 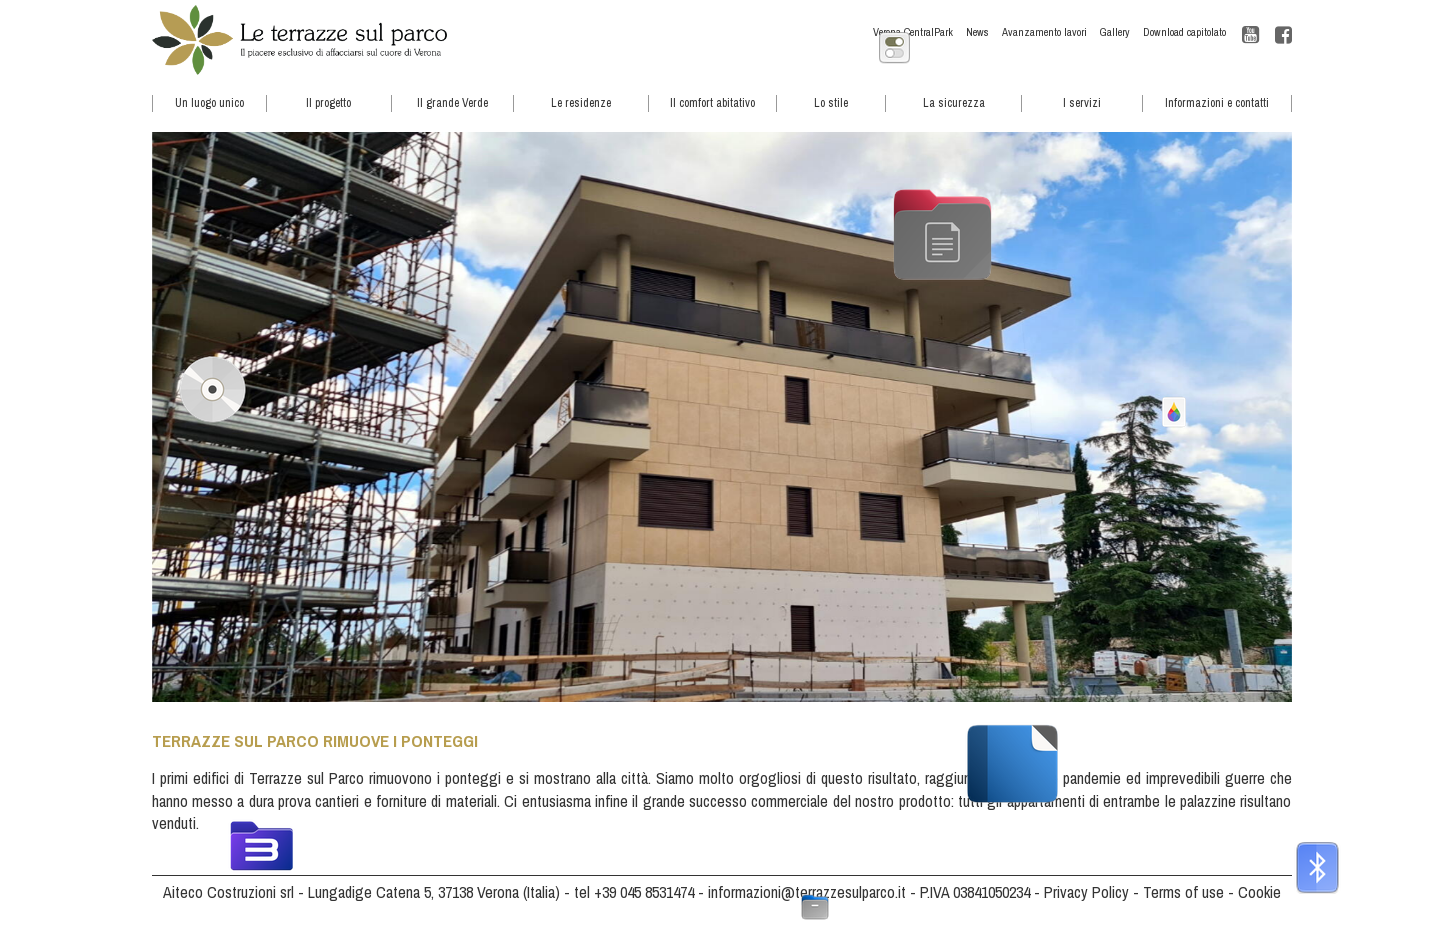 What do you see at coordinates (261, 847) in the screenshot?
I see `rpcs3 emulator folder` at bounding box center [261, 847].